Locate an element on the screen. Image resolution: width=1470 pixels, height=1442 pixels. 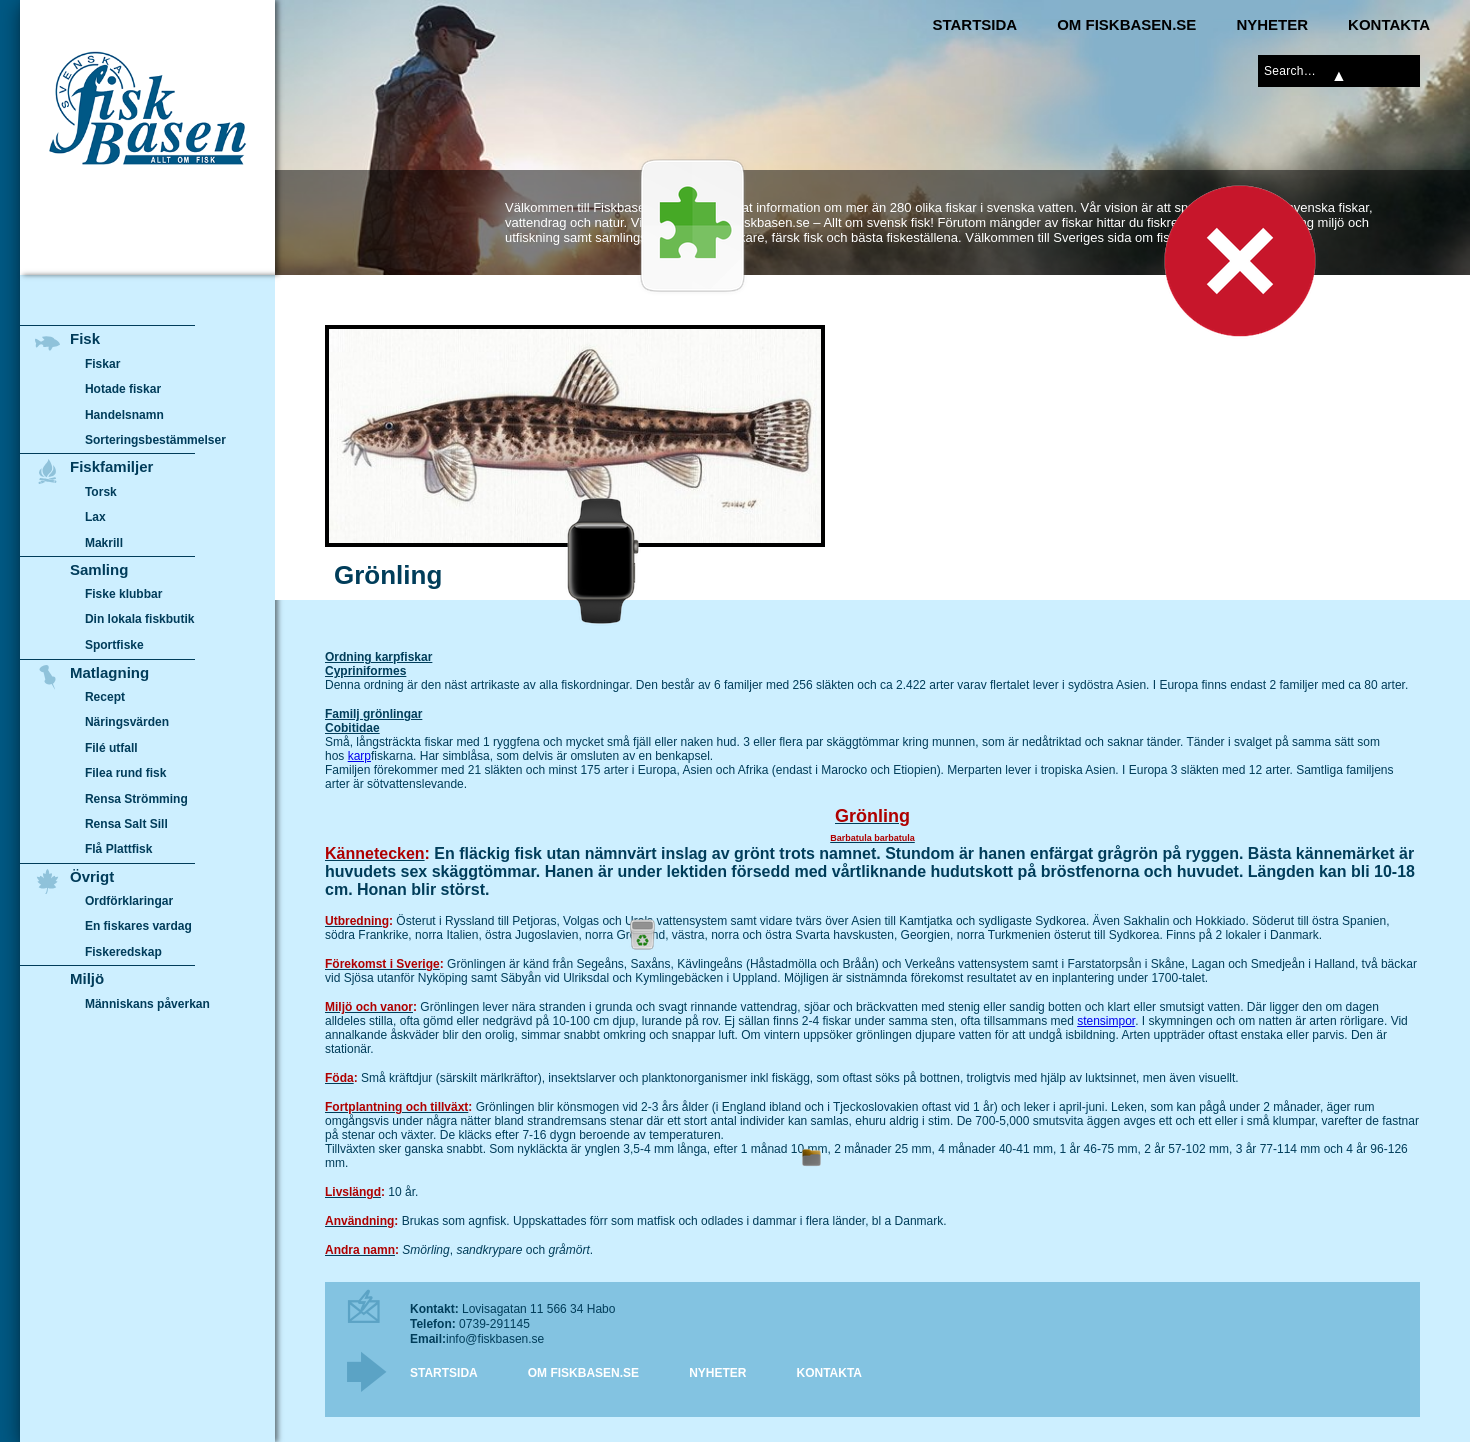
close the current dialog or window is located at coordinates (1240, 261).